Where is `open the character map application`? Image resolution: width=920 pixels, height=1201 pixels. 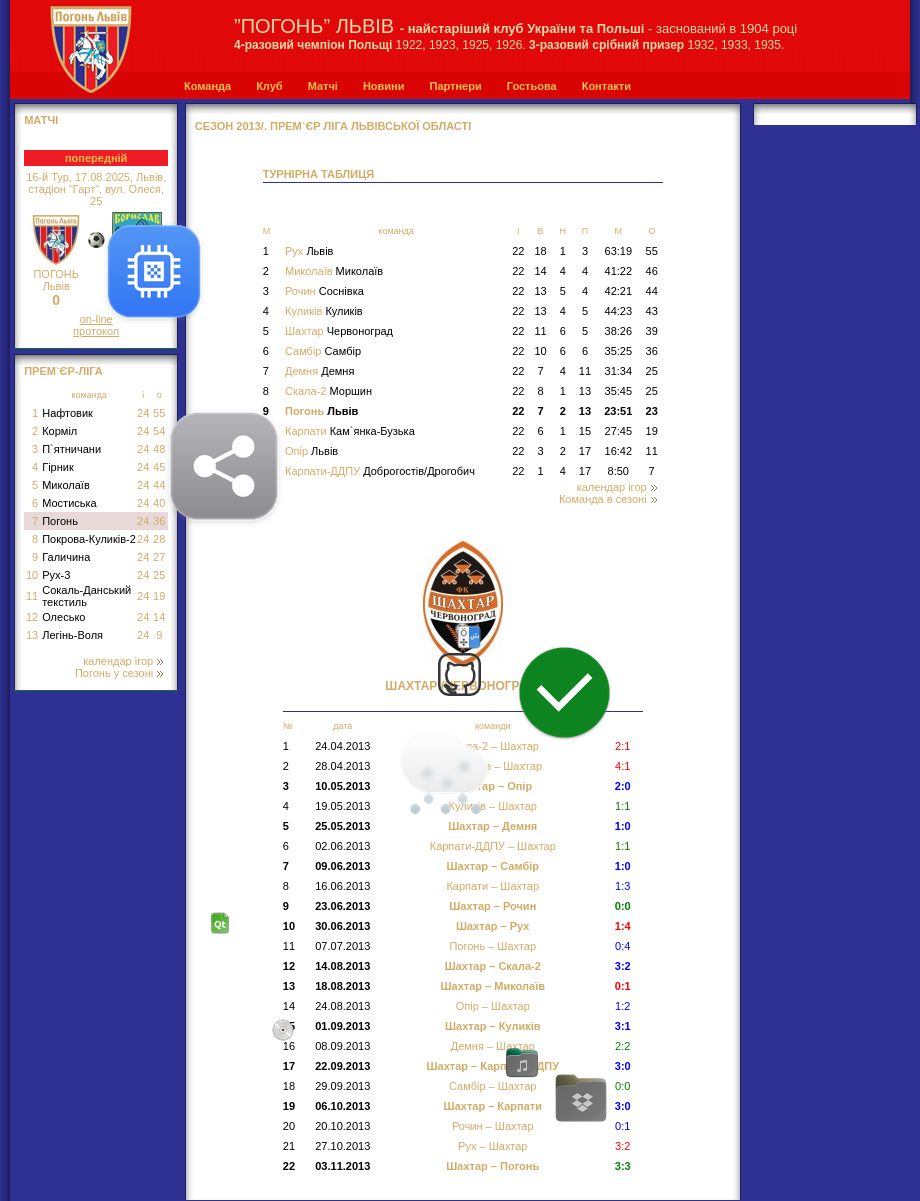
open the character map application is located at coordinates (469, 637).